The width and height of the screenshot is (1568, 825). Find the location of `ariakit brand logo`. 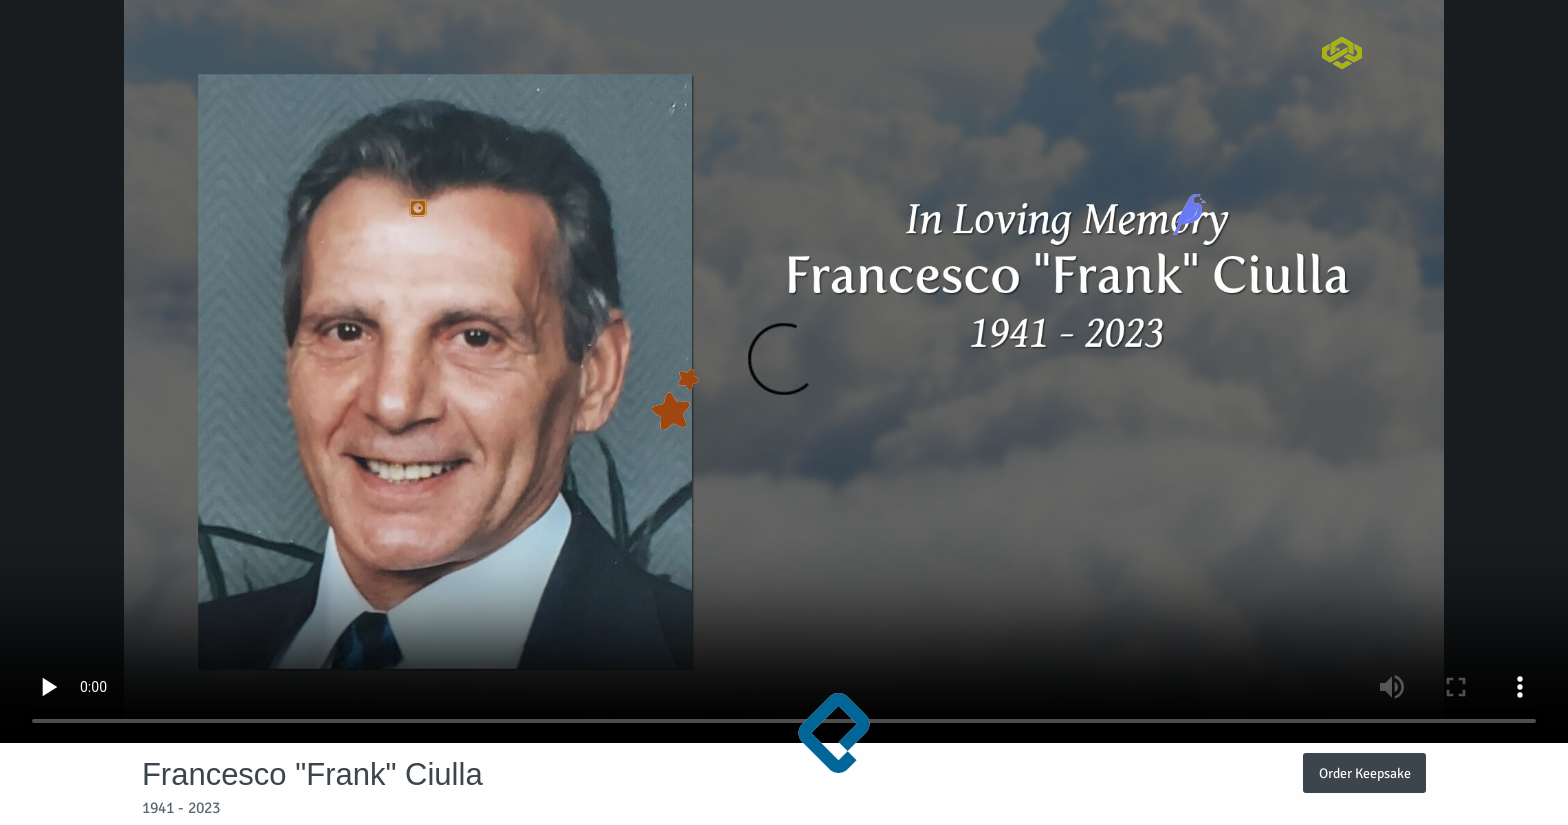

ariakit brand logo is located at coordinates (418, 208).